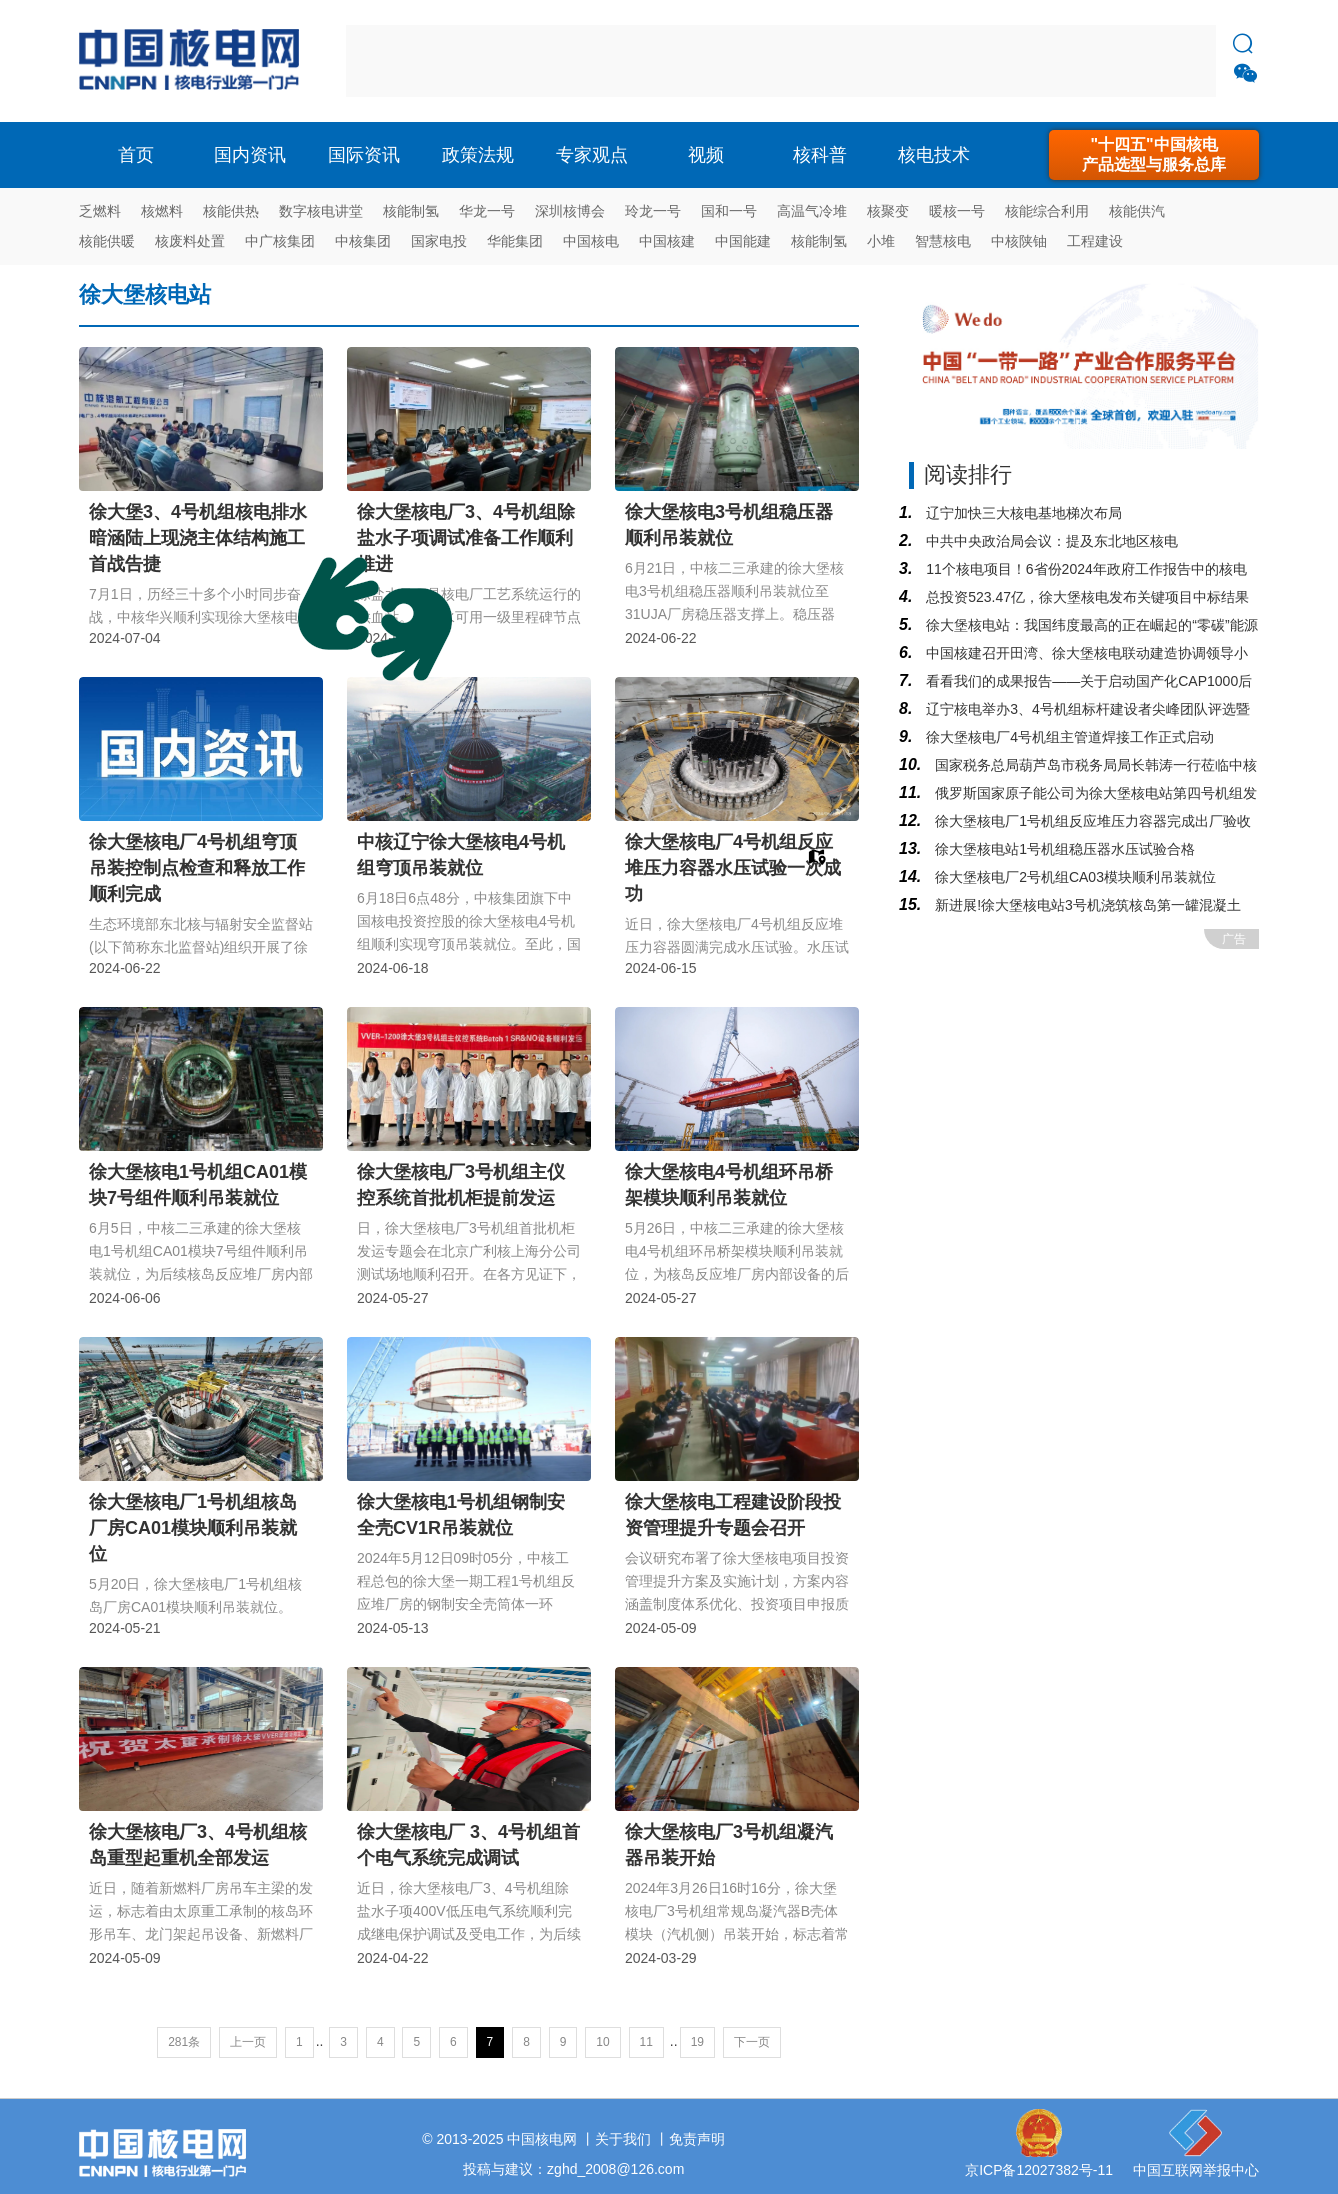 The width and height of the screenshot is (1338, 2194). I want to click on view map with pinned location, so click(816, 856).